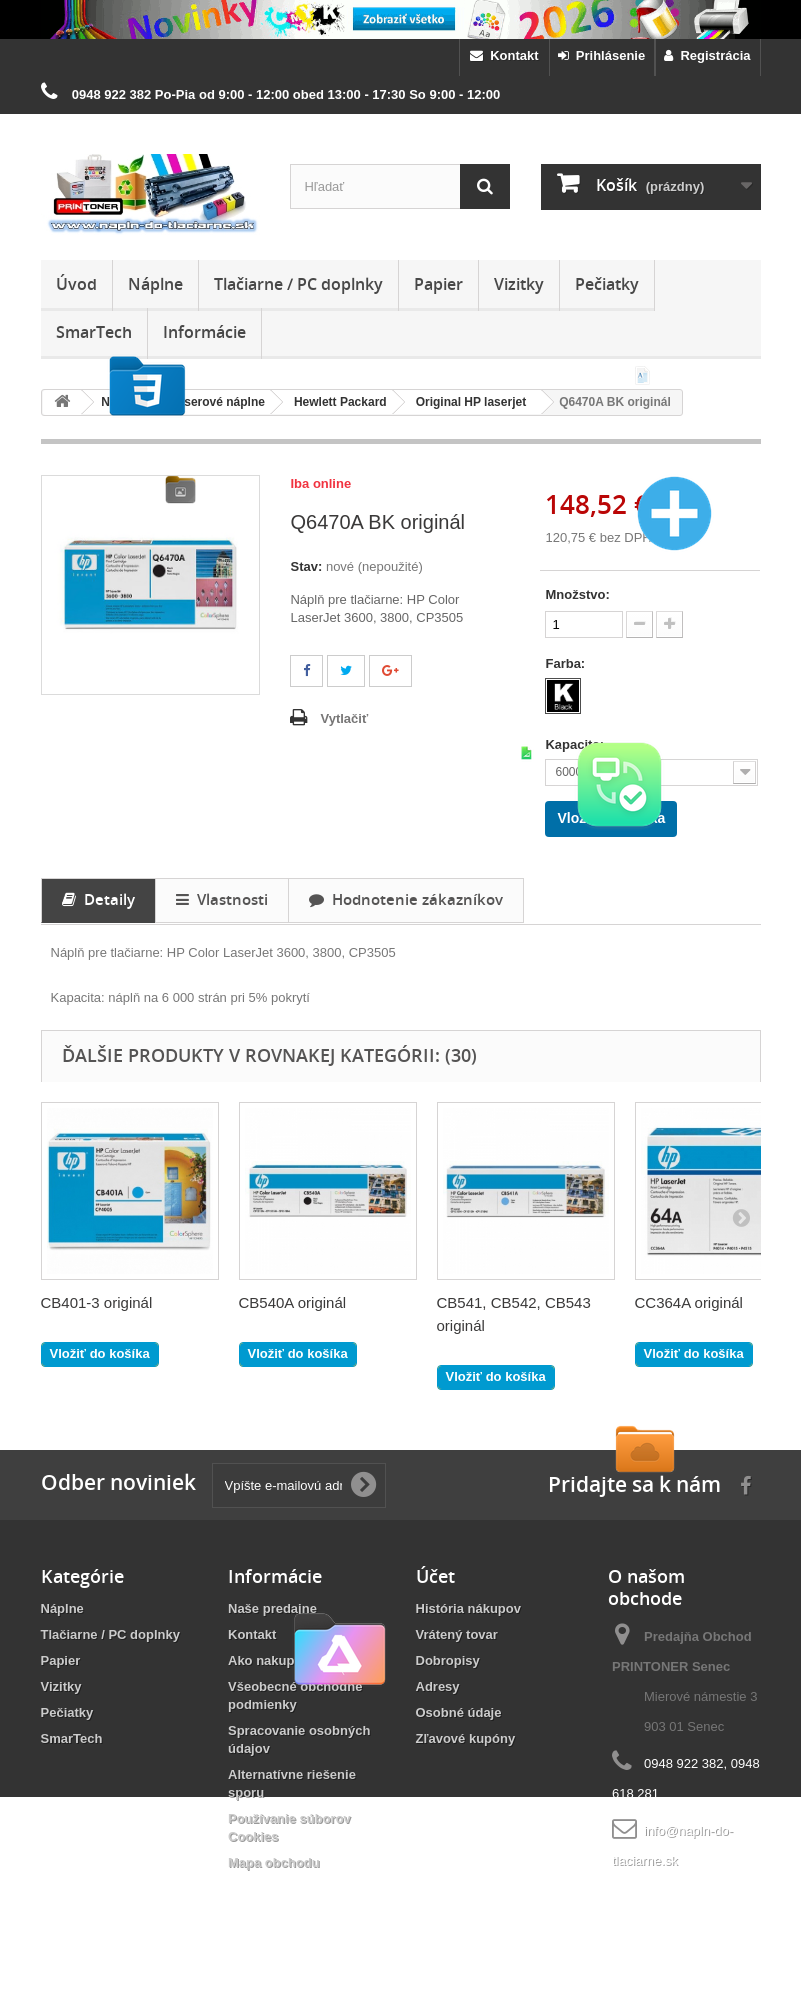  Describe the element at coordinates (542, 753) in the screenshot. I see `open a UI designer or interface builder file` at that location.